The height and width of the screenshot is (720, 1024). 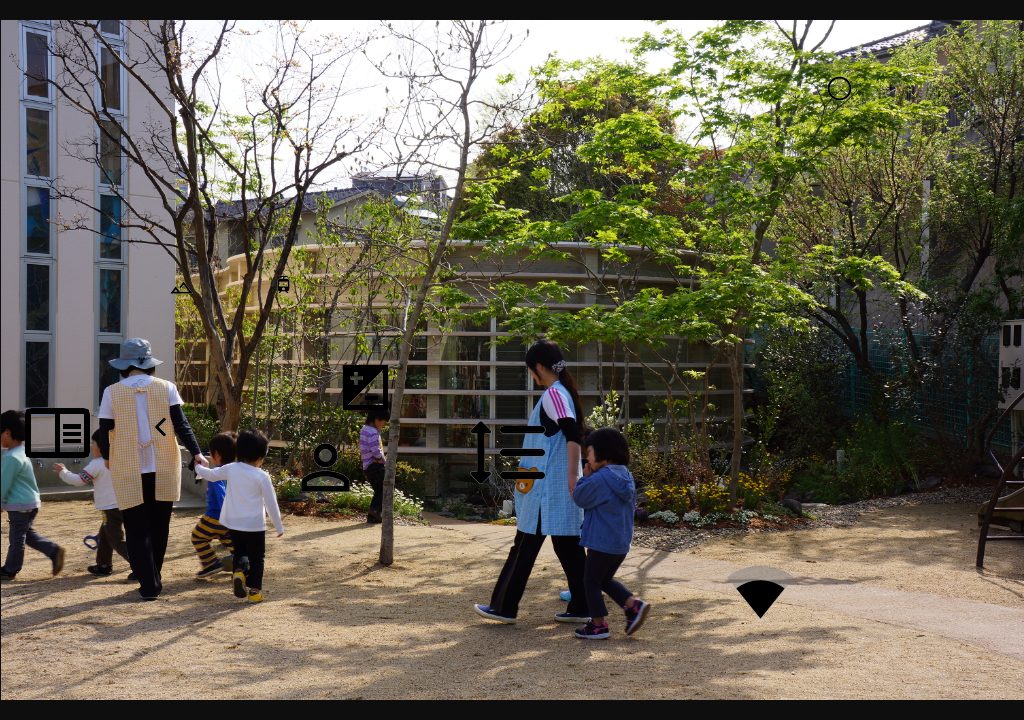 I want to click on navigate back to the previous screen, so click(x=161, y=427).